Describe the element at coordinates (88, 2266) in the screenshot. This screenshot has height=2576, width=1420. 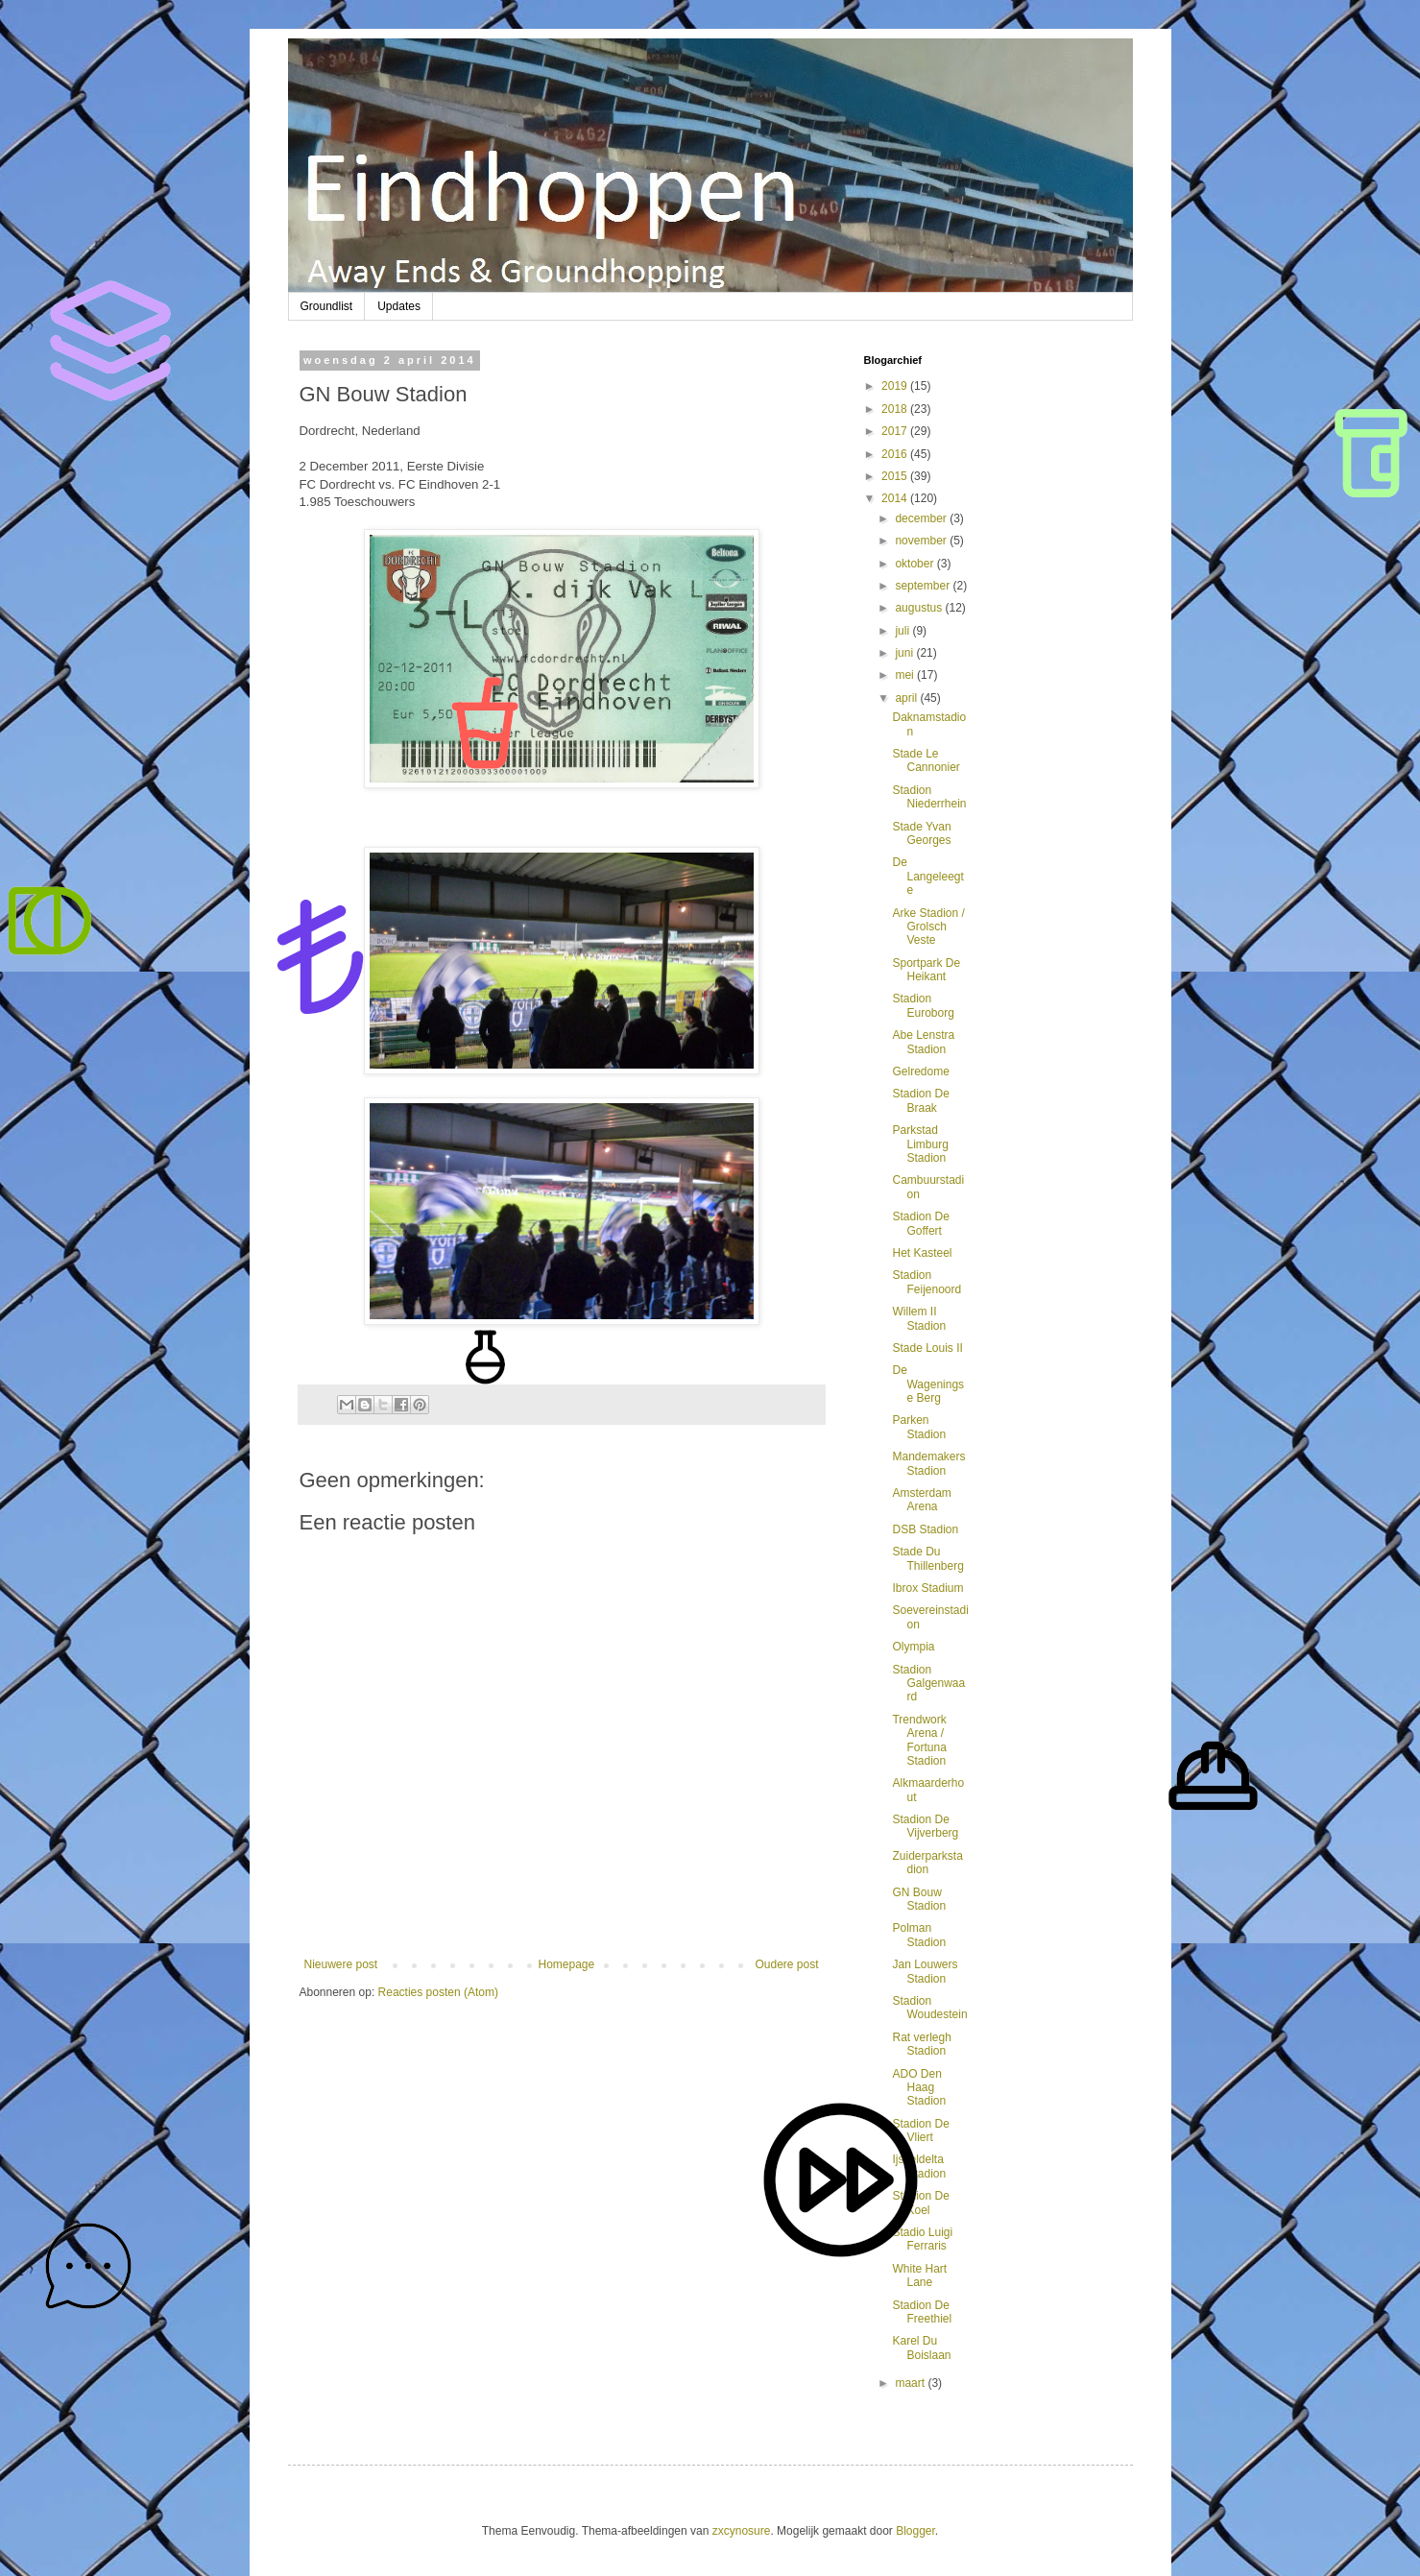
I see `open chat or messaging` at that location.